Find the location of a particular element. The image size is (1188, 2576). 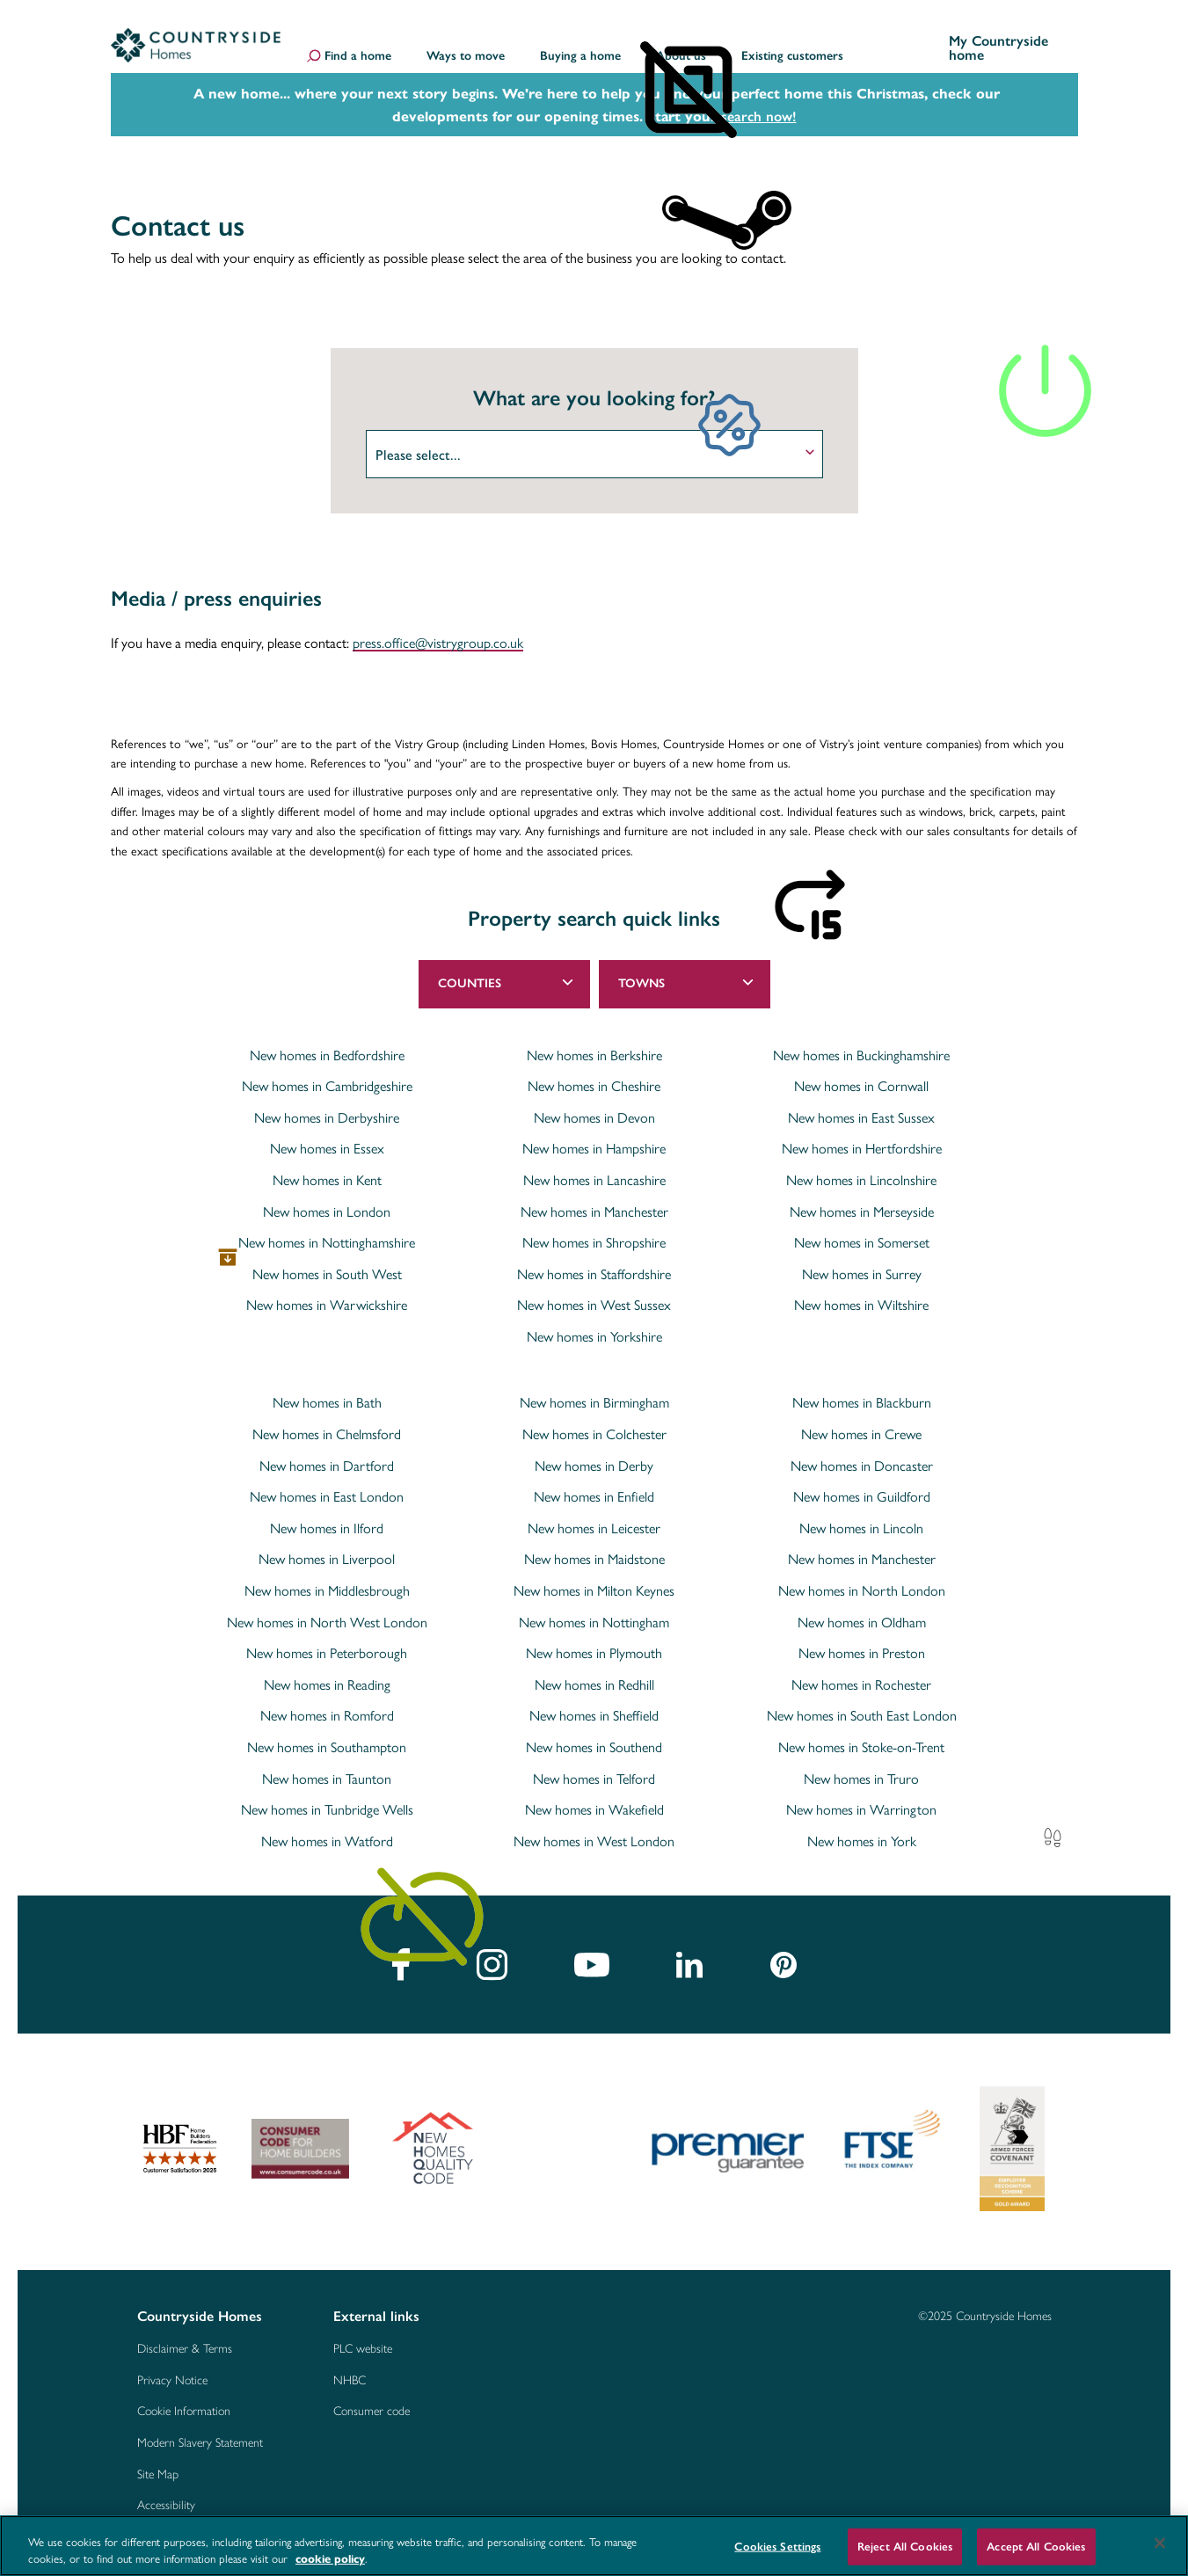

open Steam gaming platform is located at coordinates (726, 220).